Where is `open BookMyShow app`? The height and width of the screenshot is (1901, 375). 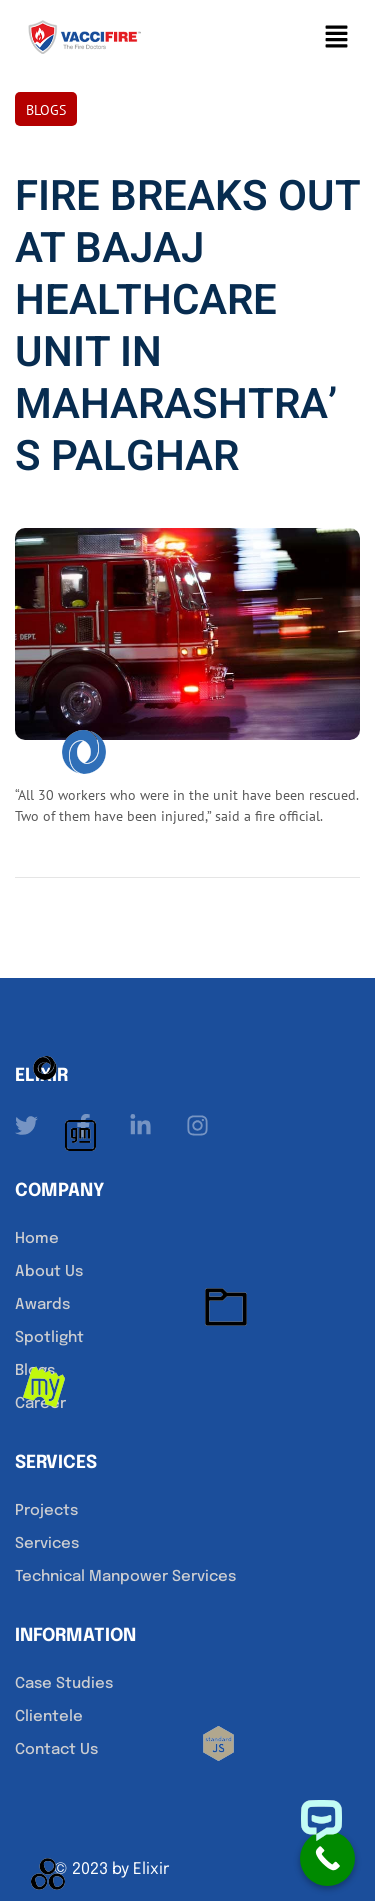
open BookMyShow app is located at coordinates (44, 1387).